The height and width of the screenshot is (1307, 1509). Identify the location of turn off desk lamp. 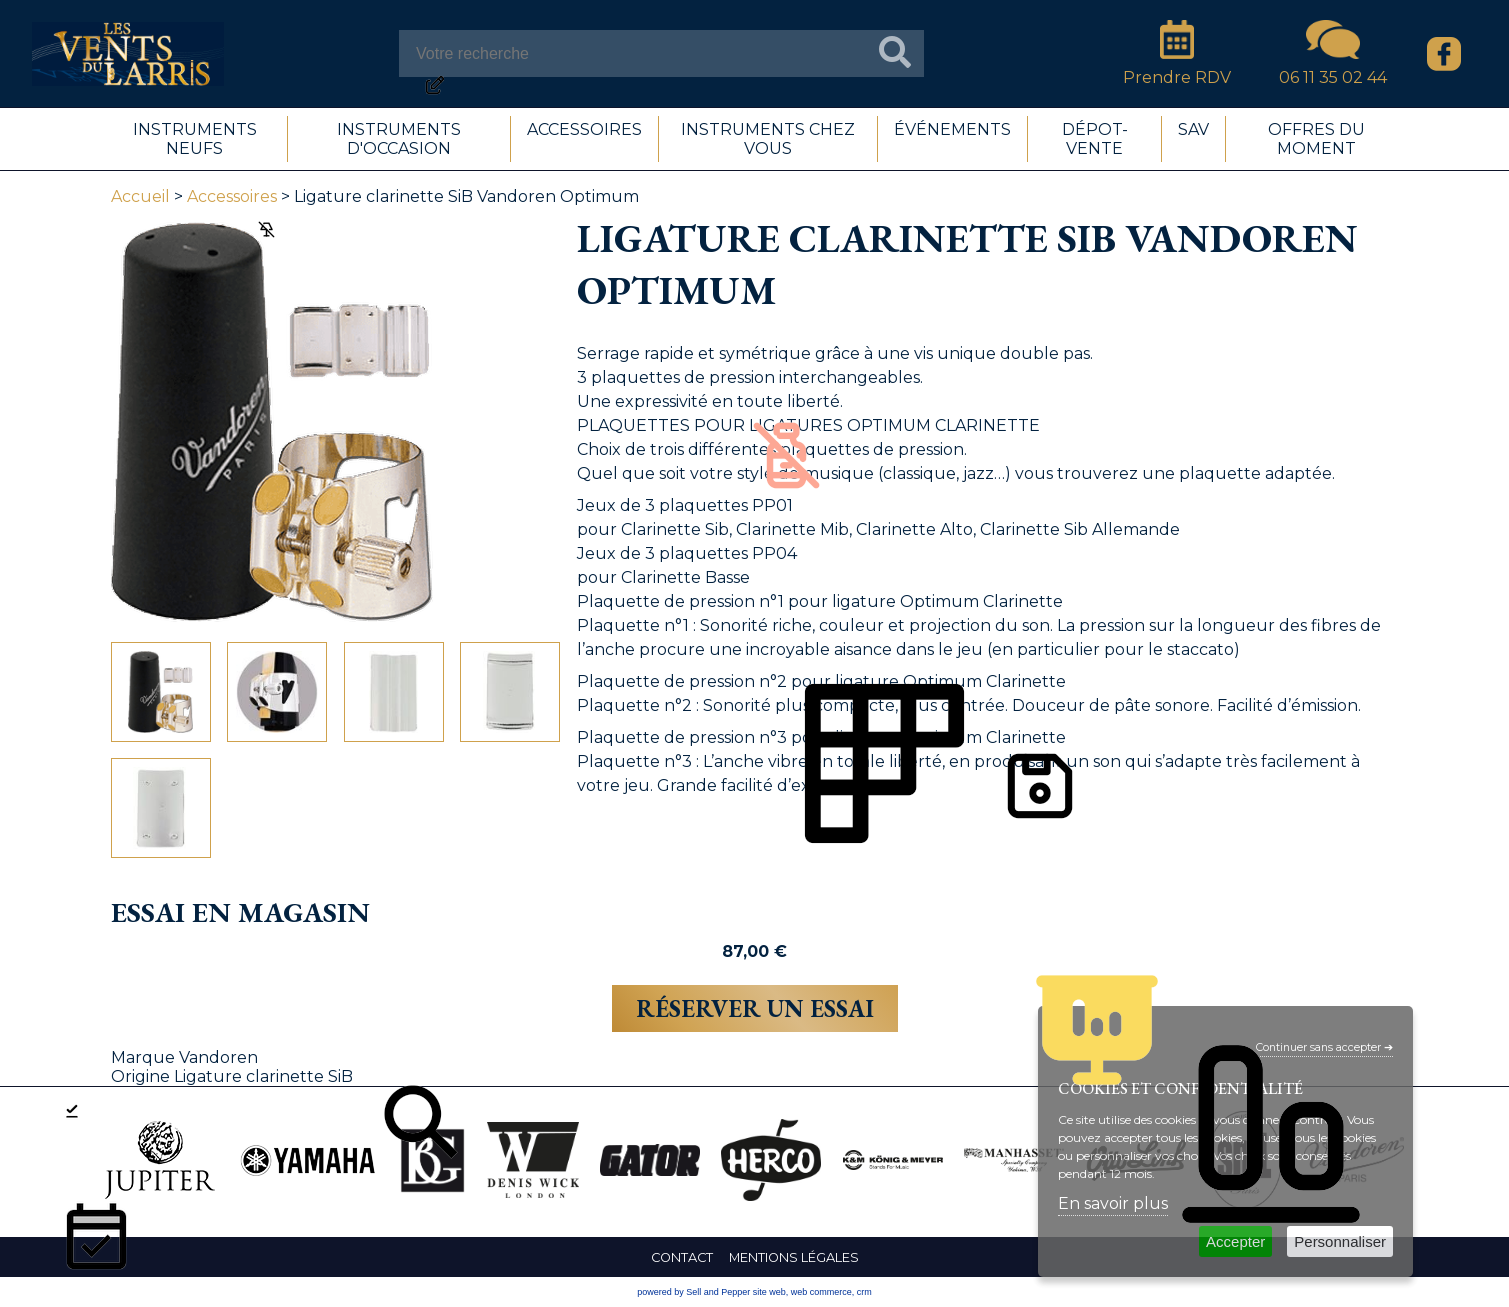
(266, 229).